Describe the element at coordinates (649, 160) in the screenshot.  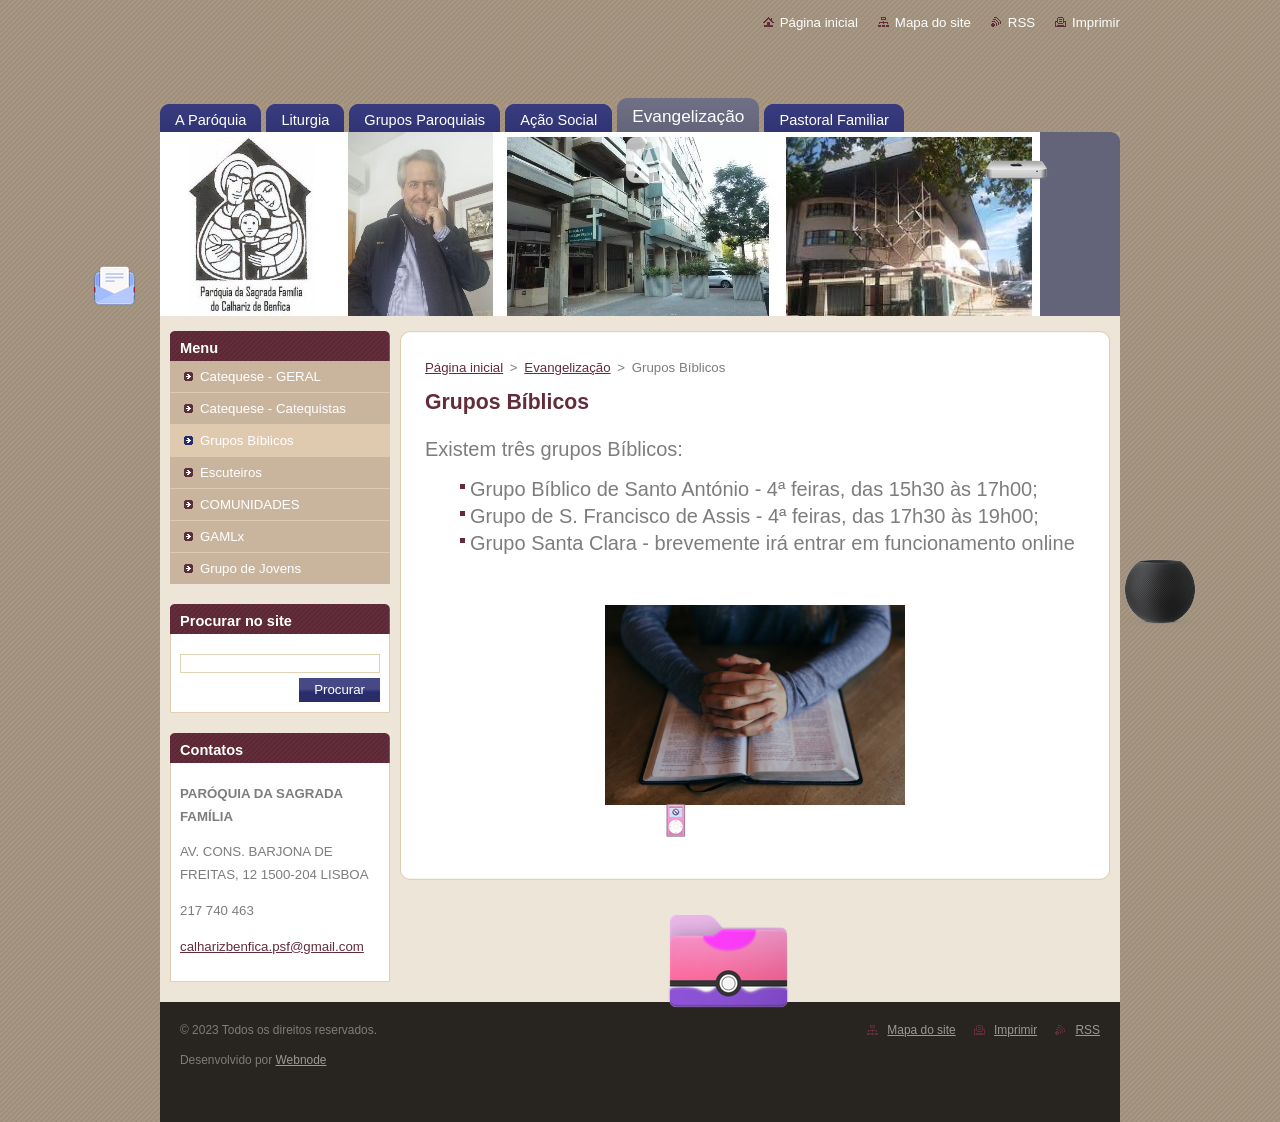
I see `M_Library_TextStyle_Icon icon` at that location.